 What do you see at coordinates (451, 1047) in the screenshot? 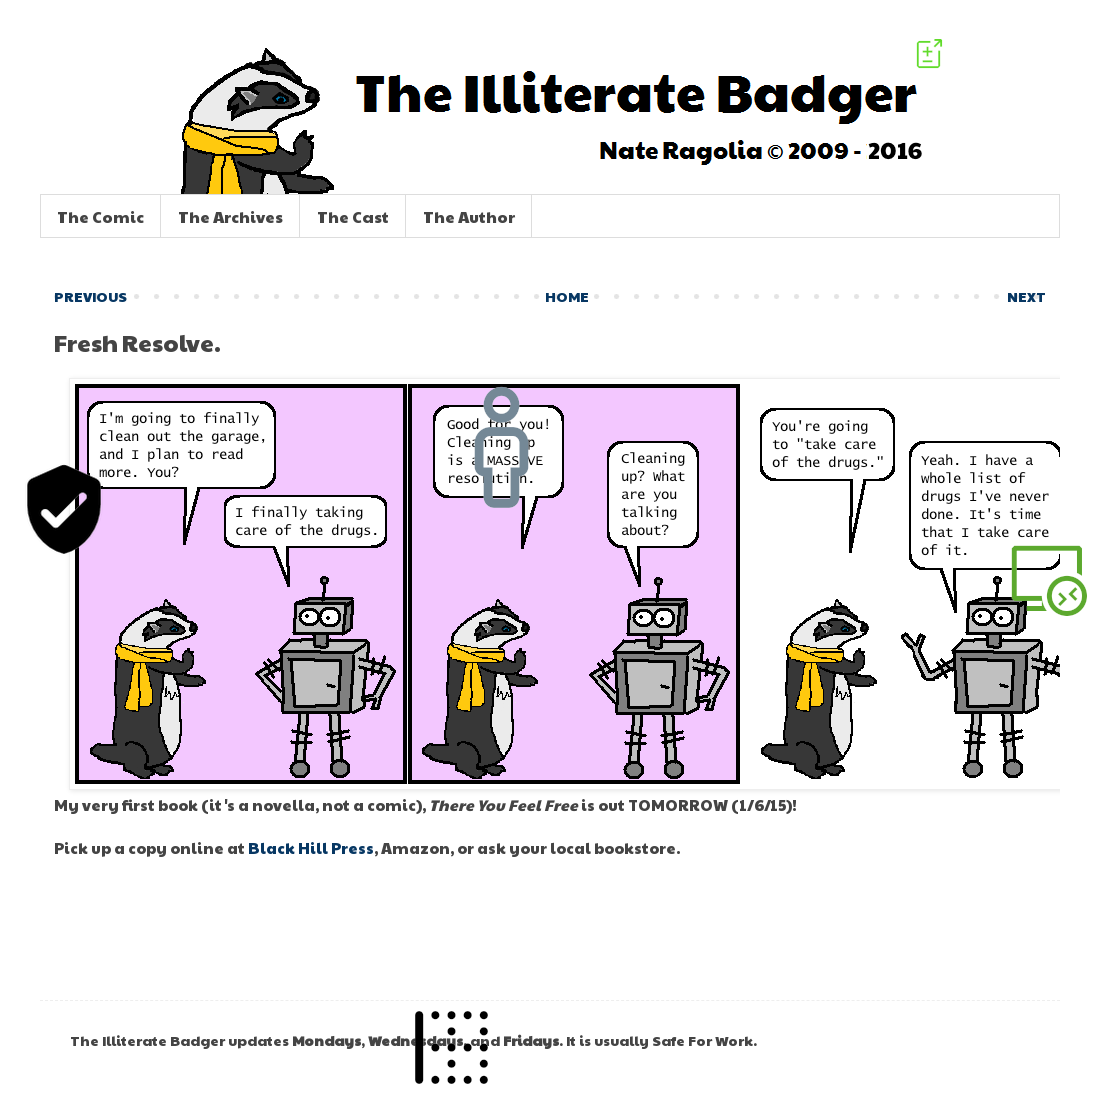
I see `apply left border to selected cells` at bounding box center [451, 1047].